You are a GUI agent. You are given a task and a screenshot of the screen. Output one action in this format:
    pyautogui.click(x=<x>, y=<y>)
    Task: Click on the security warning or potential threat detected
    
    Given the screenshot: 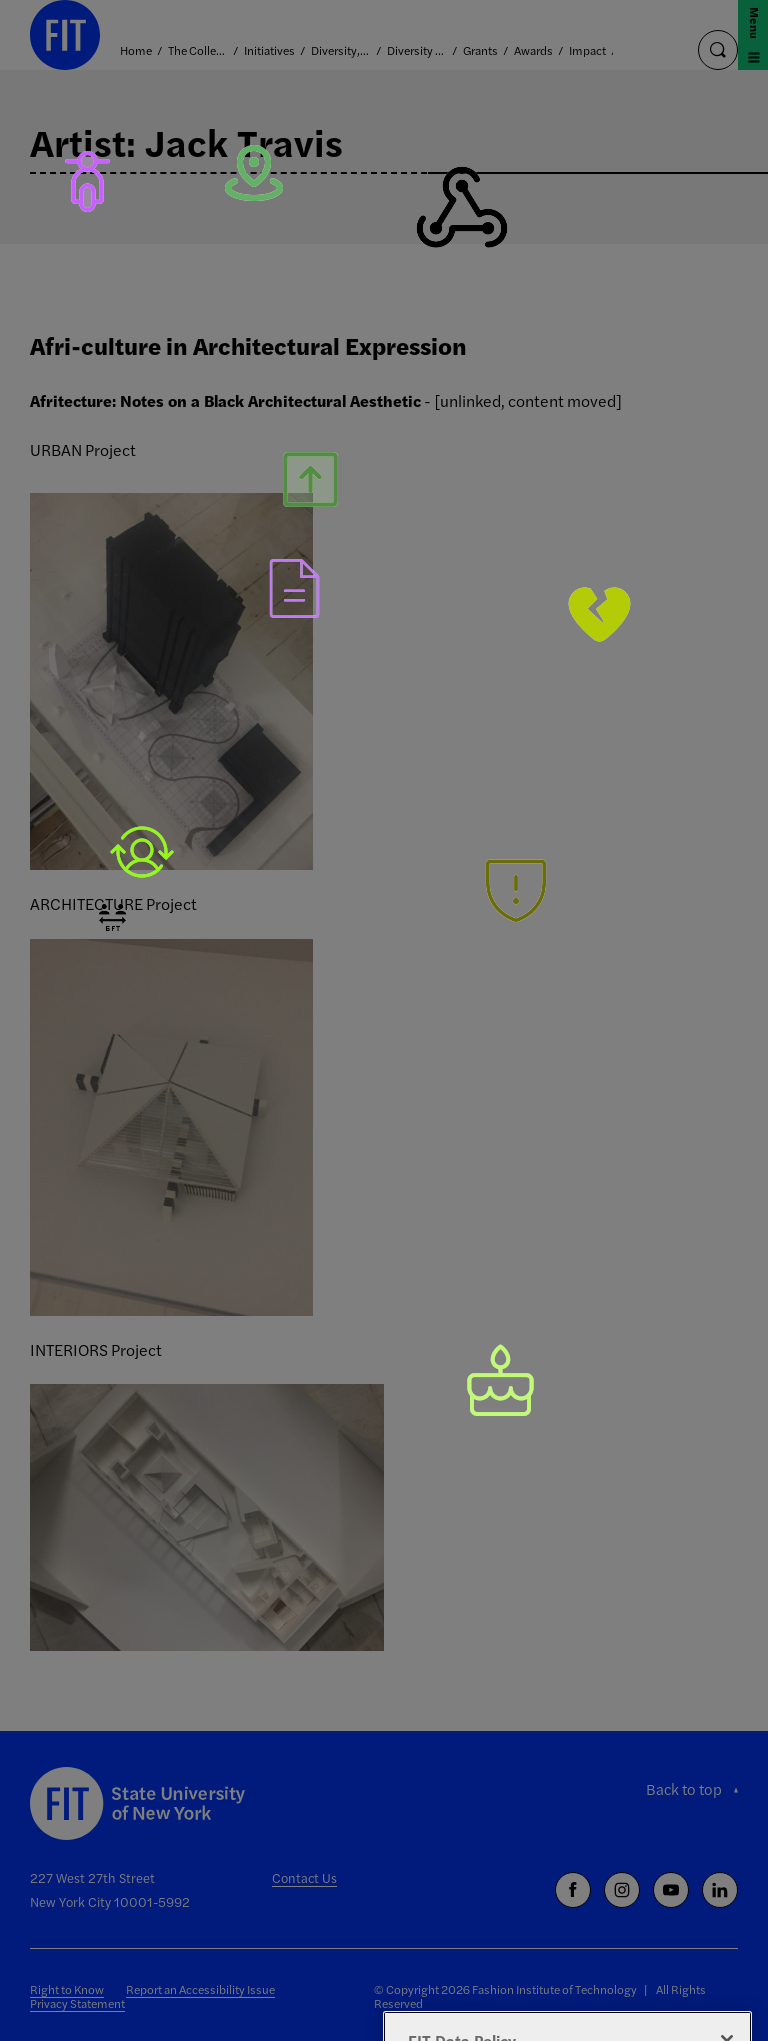 What is the action you would take?
    pyautogui.click(x=516, y=887)
    